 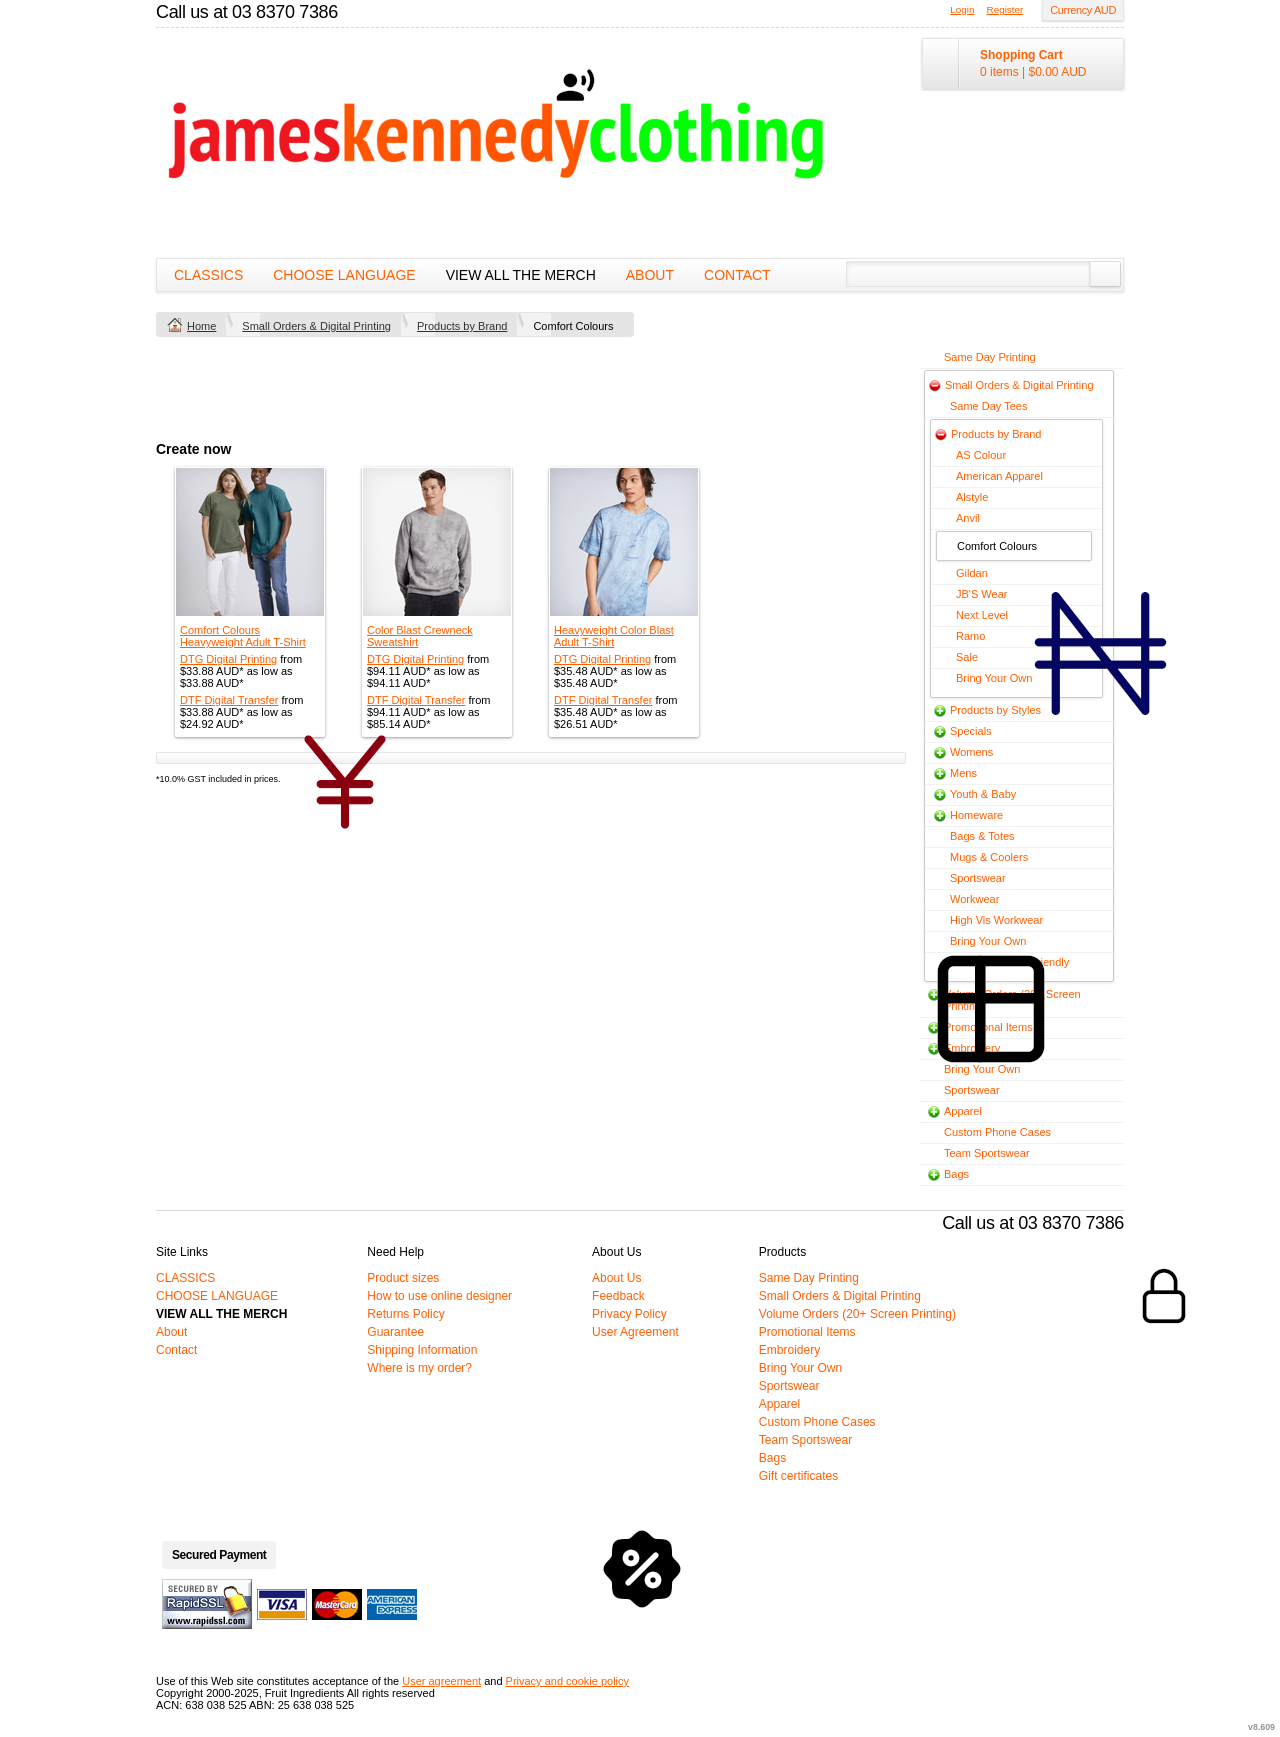 What do you see at coordinates (345, 780) in the screenshot?
I see `view prices in Japanese yen` at bounding box center [345, 780].